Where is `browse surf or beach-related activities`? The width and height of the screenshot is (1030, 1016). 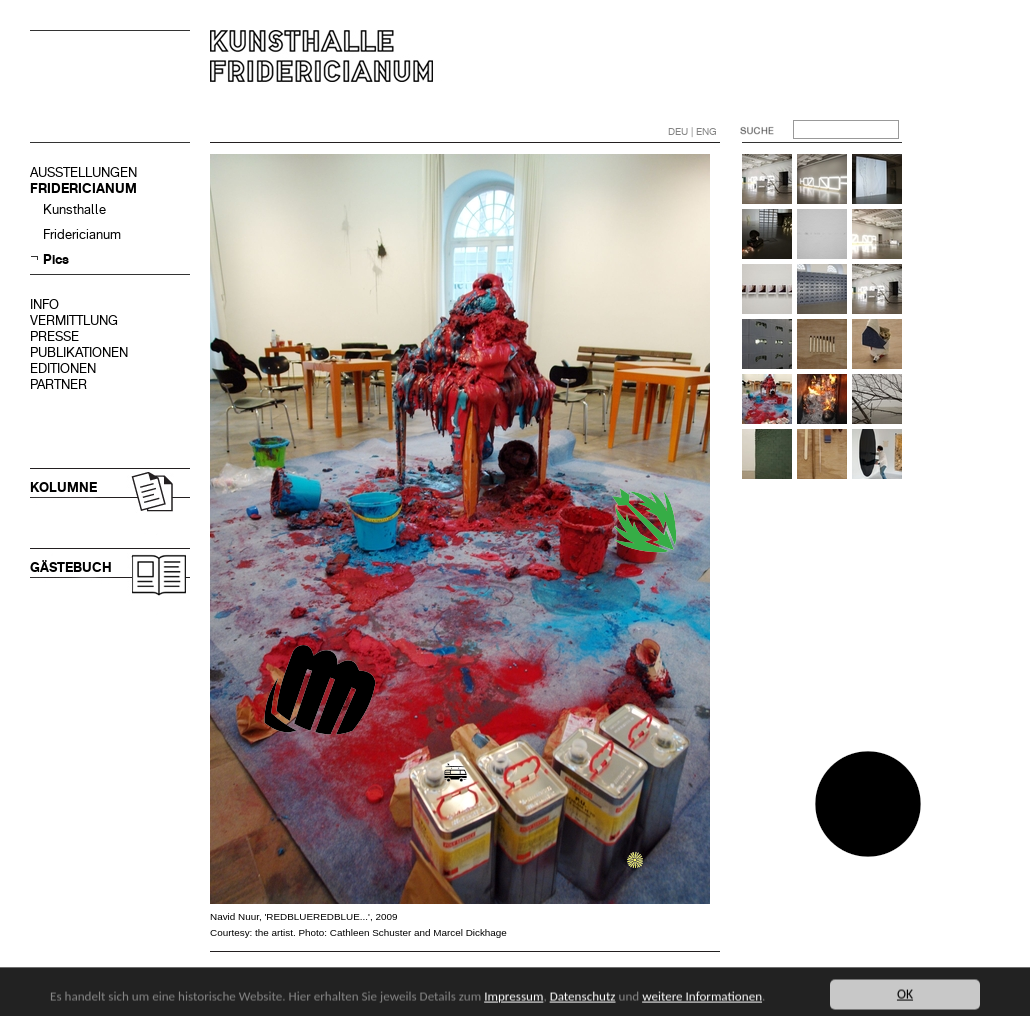 browse surf or beach-related activities is located at coordinates (455, 771).